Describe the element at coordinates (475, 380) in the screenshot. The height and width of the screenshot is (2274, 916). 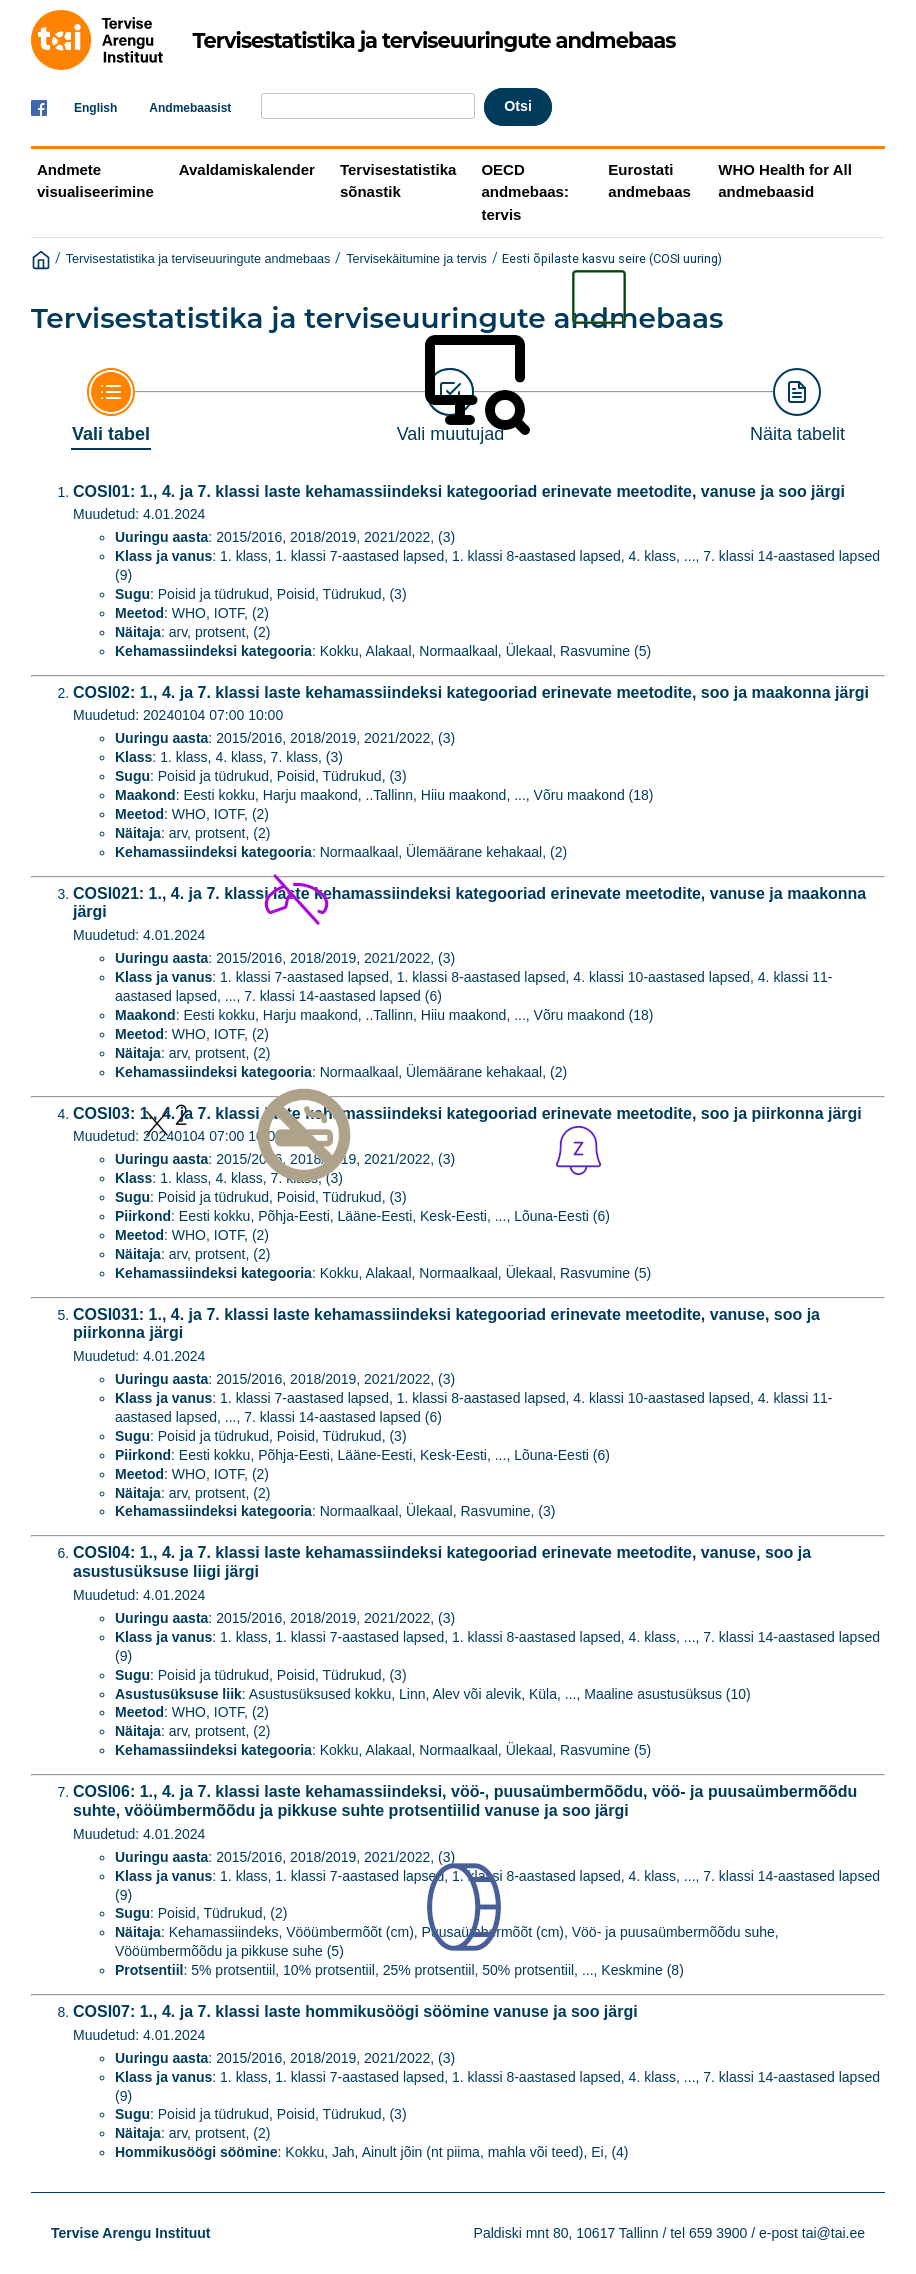
I see `search files on desktop computer` at that location.